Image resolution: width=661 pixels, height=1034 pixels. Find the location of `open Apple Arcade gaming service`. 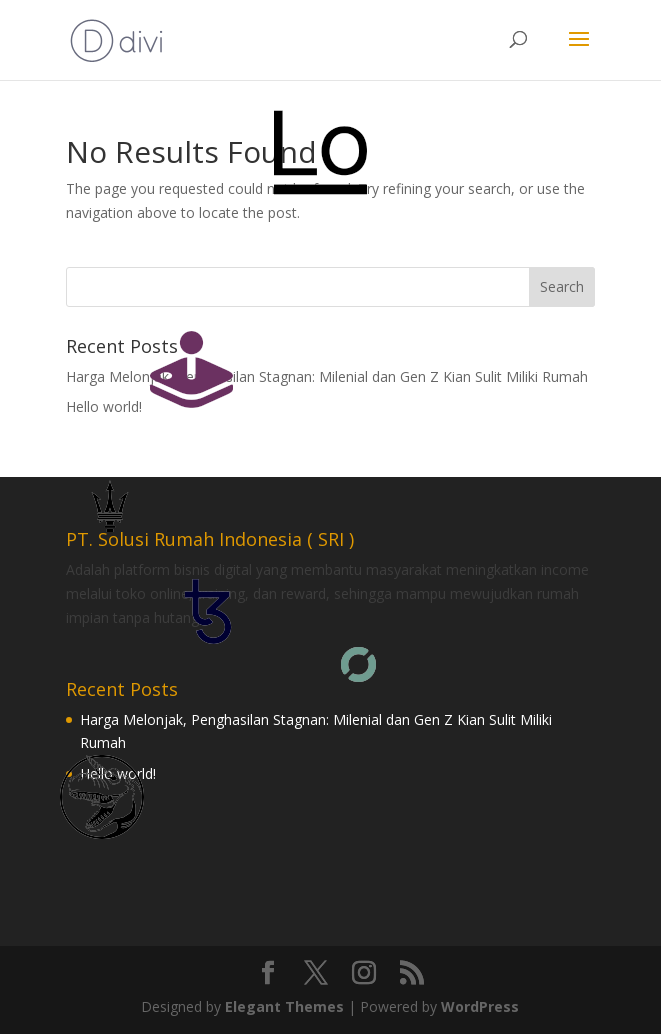

open Apple Arcade gaming service is located at coordinates (191, 369).